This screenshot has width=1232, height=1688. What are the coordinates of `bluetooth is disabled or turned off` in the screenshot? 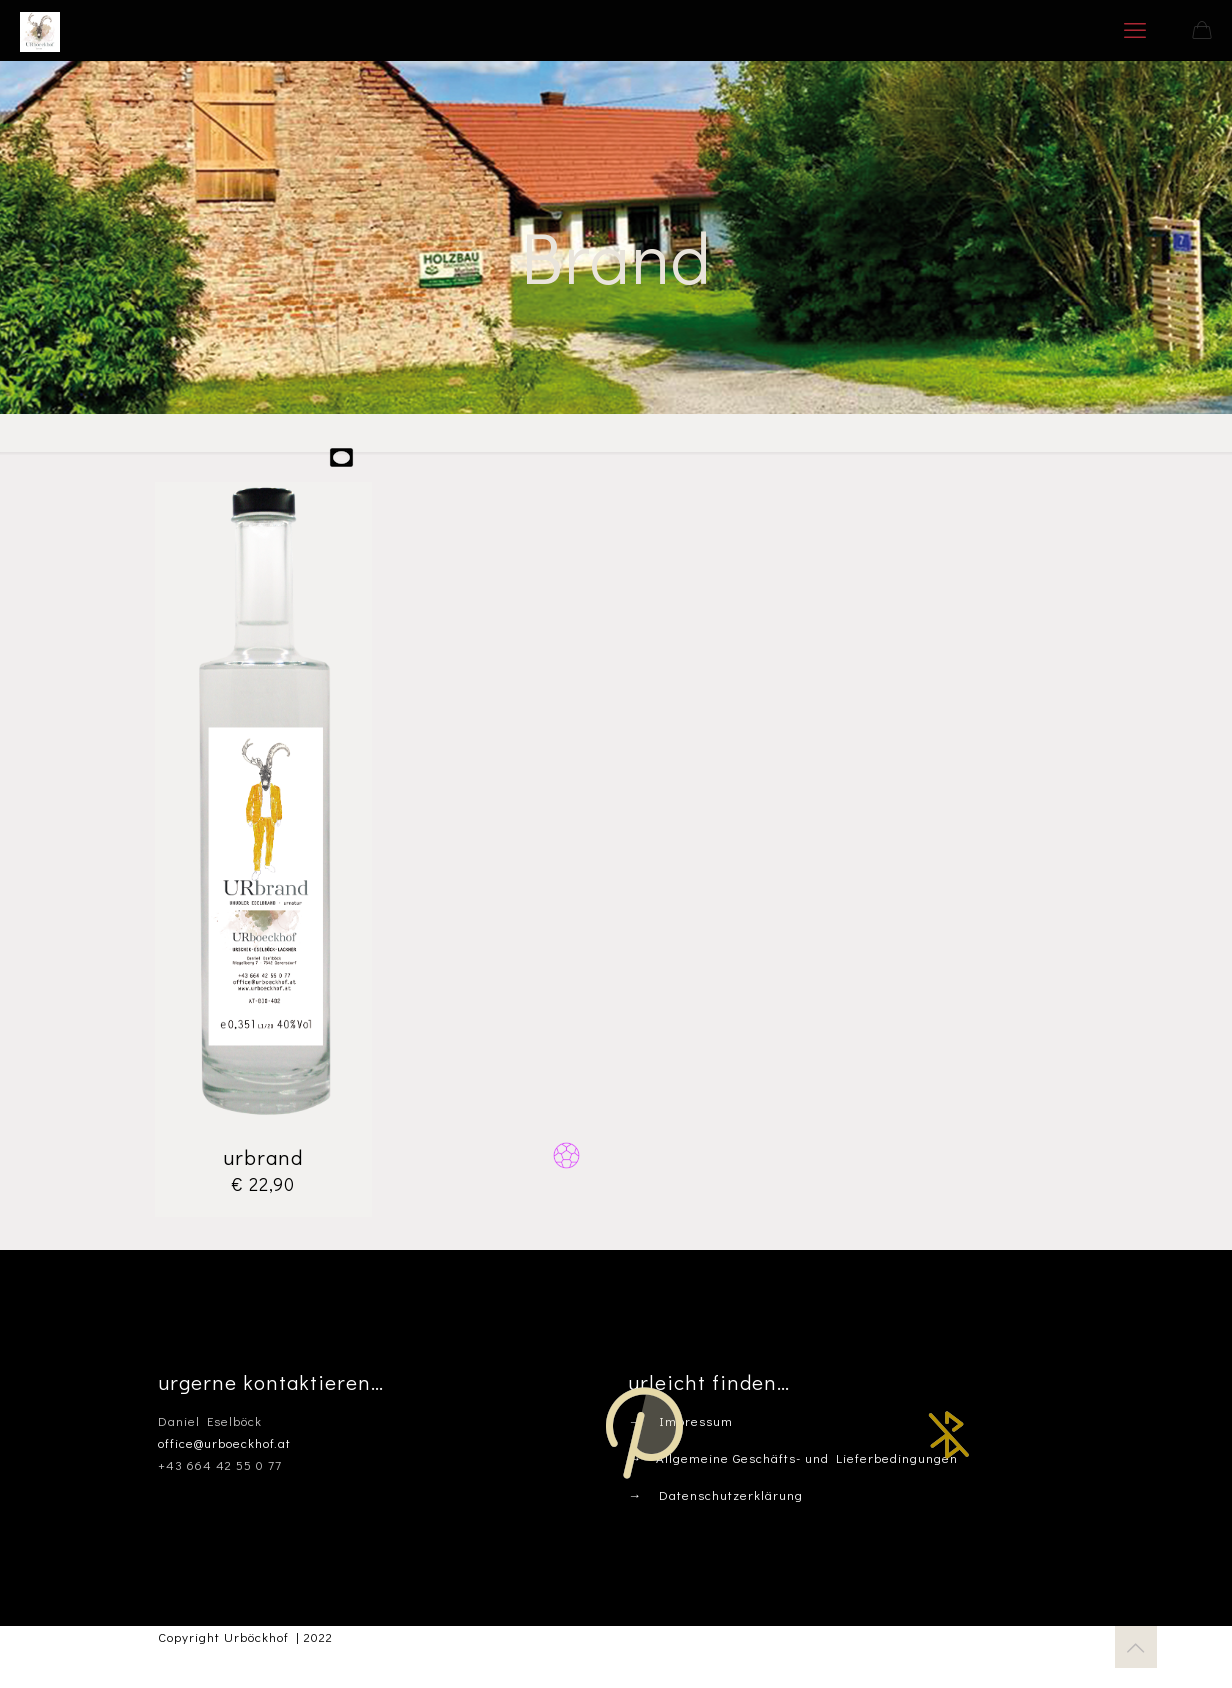 It's located at (947, 1435).